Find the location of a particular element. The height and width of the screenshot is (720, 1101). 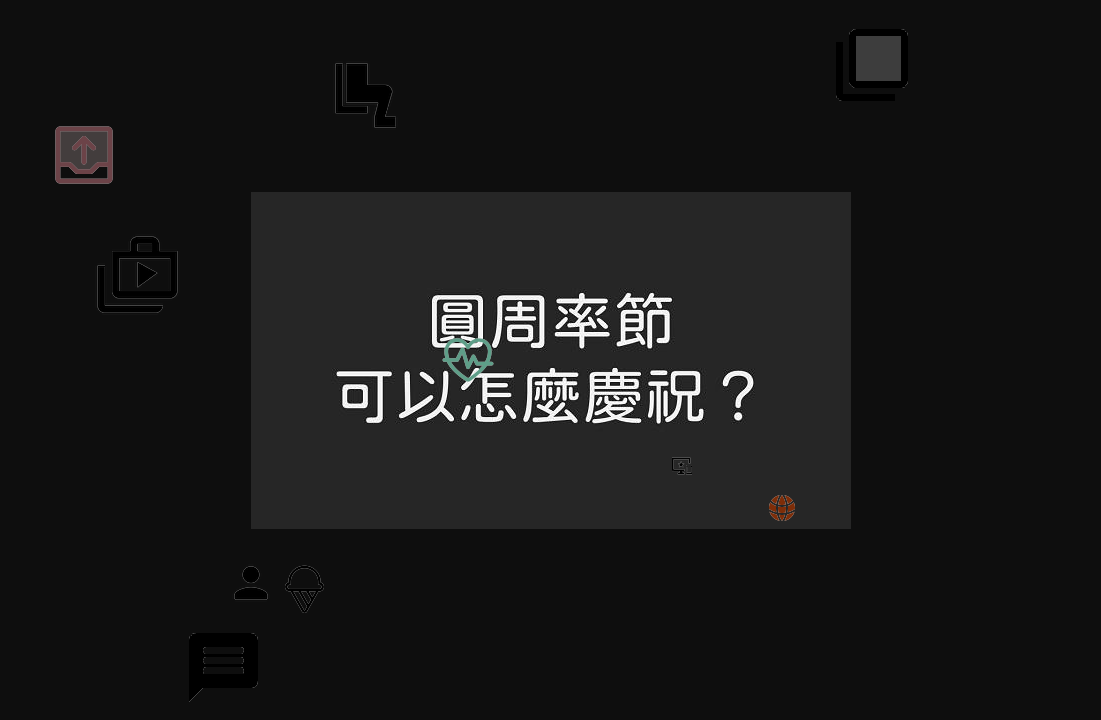

open messaging or chat is located at coordinates (223, 667).